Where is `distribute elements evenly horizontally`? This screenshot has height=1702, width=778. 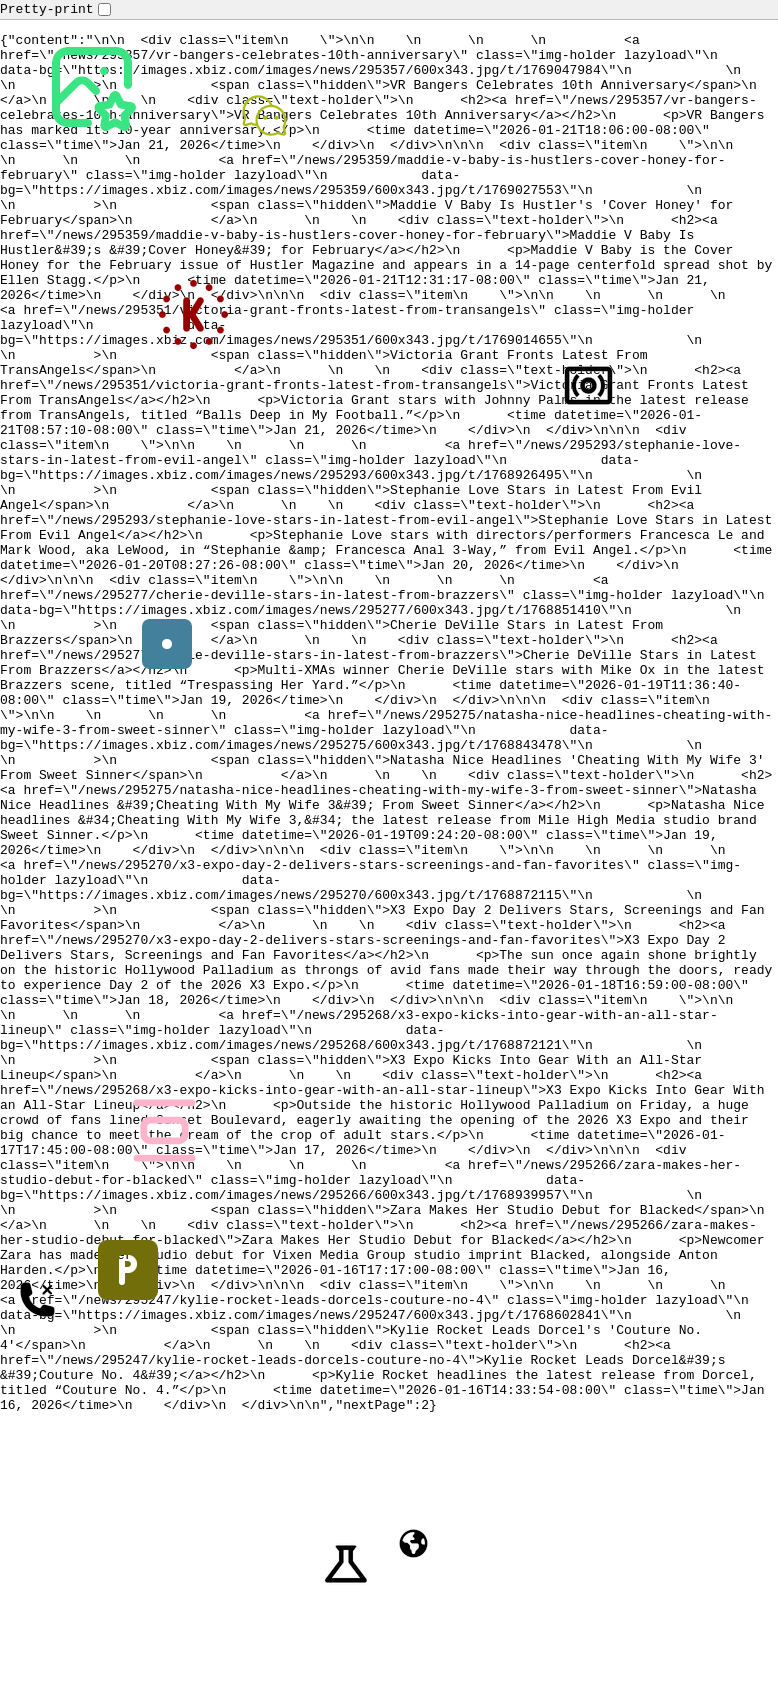
distribute elements evenly horizontally is located at coordinates (164, 1130).